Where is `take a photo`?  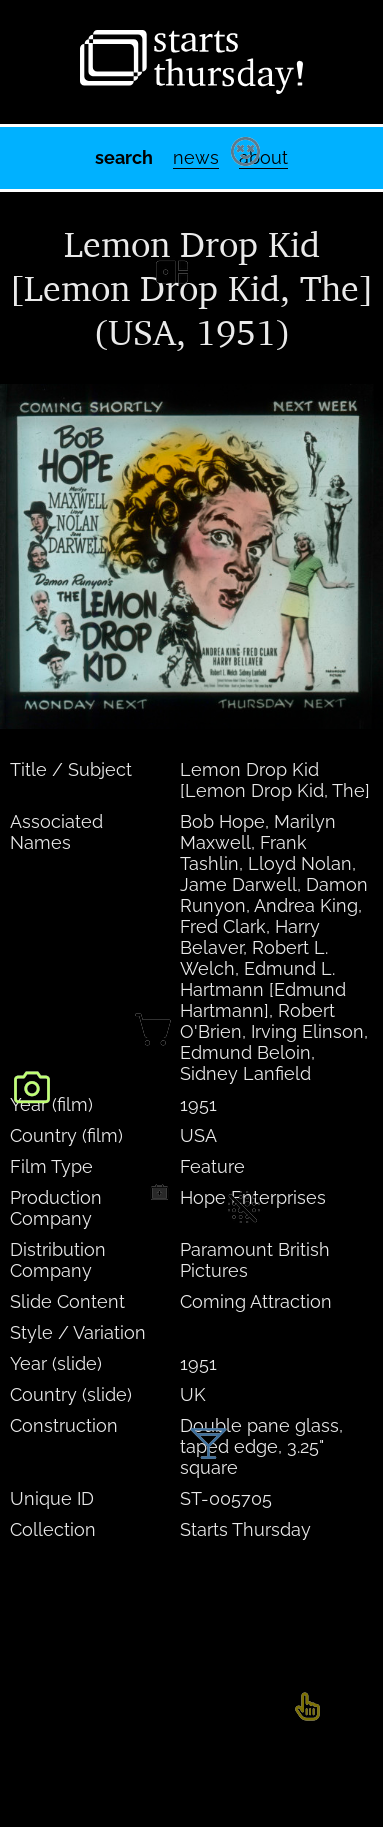
take a photo is located at coordinates (32, 1088).